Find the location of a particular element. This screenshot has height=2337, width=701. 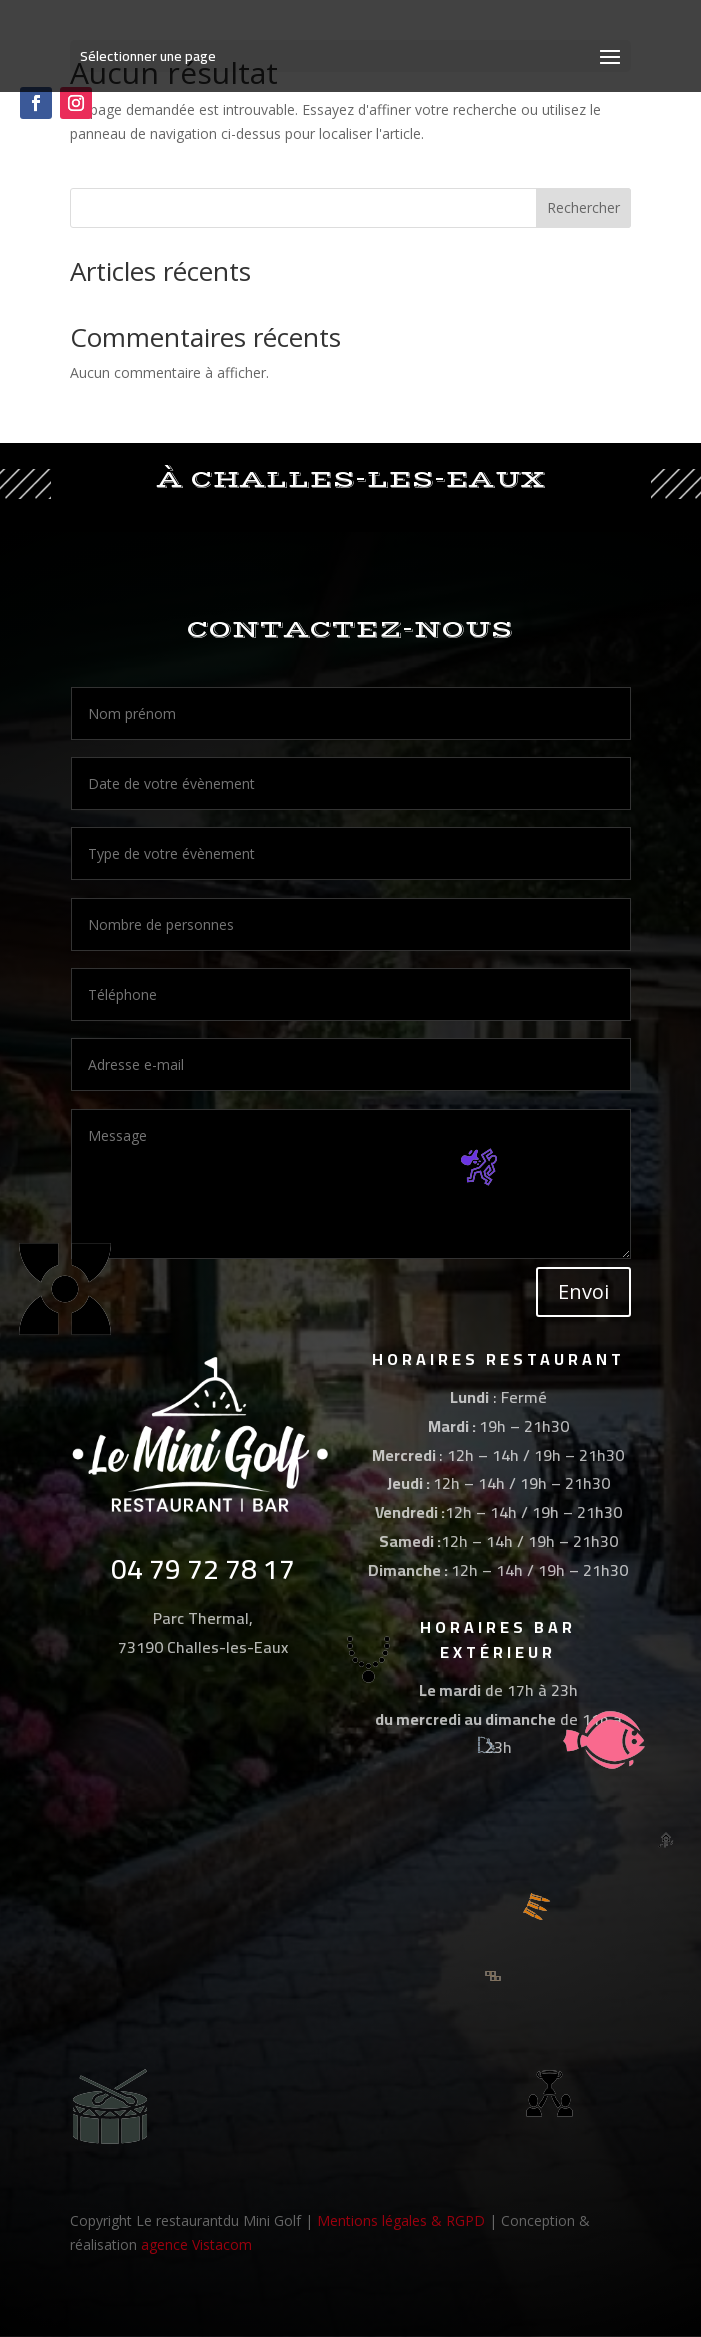

radiation or hazard warning indicator is located at coordinates (65, 1289).